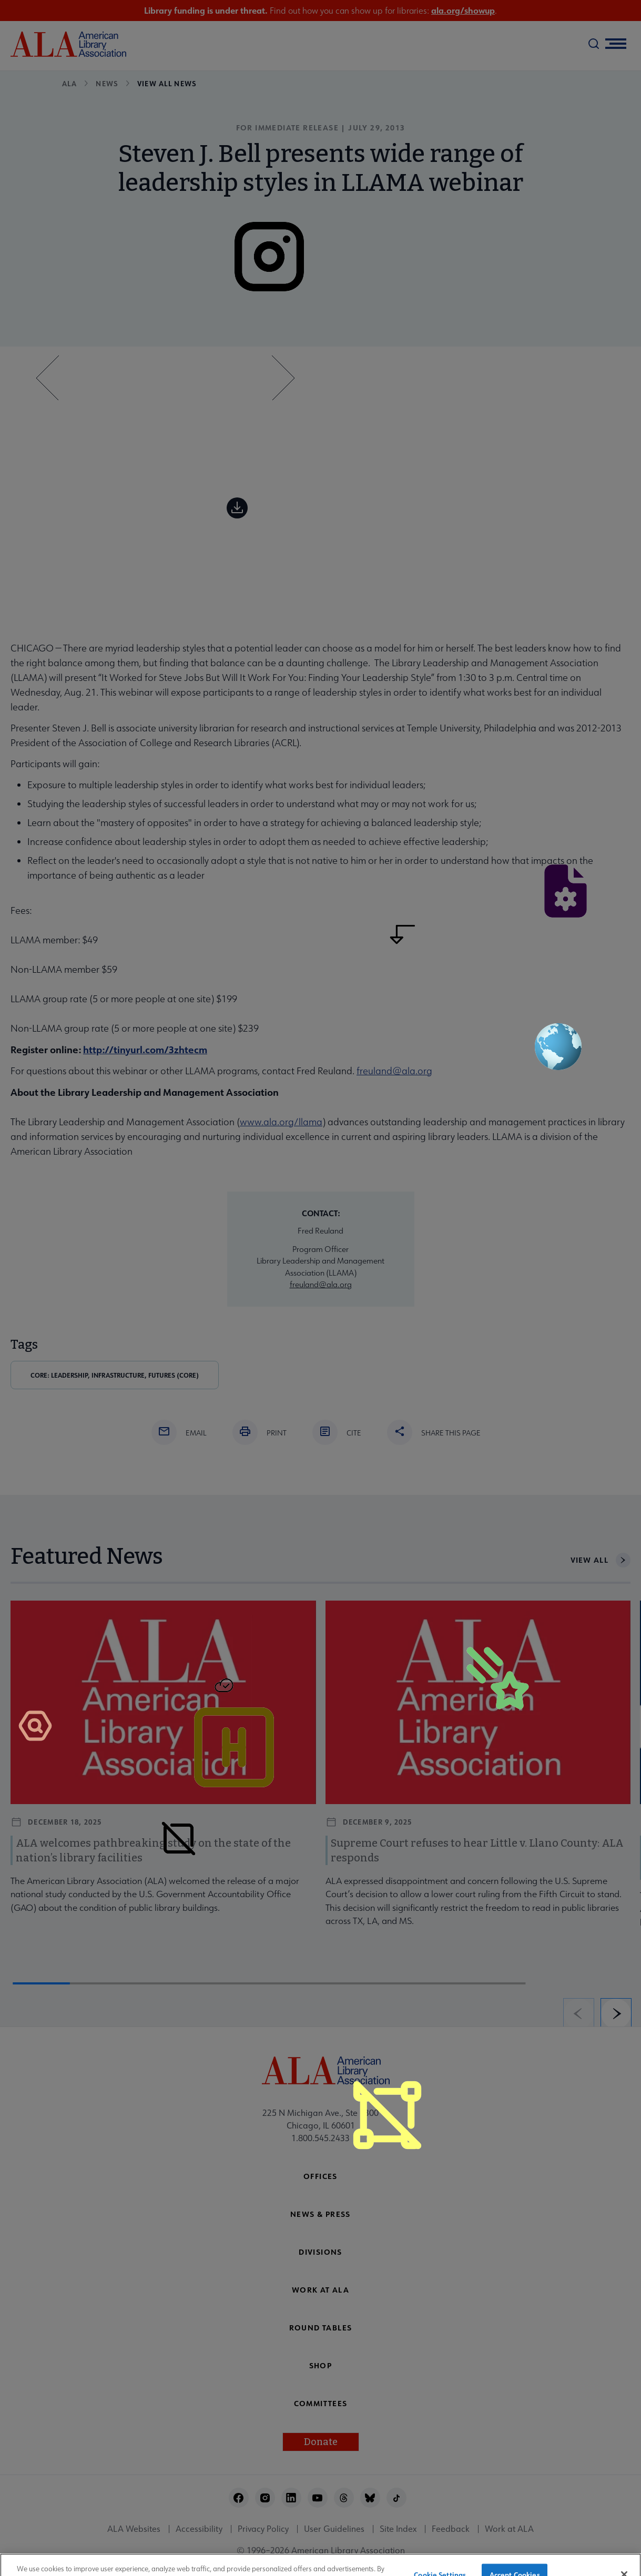 This screenshot has height=2576, width=641. I want to click on go back and down in navigation, so click(401, 932).